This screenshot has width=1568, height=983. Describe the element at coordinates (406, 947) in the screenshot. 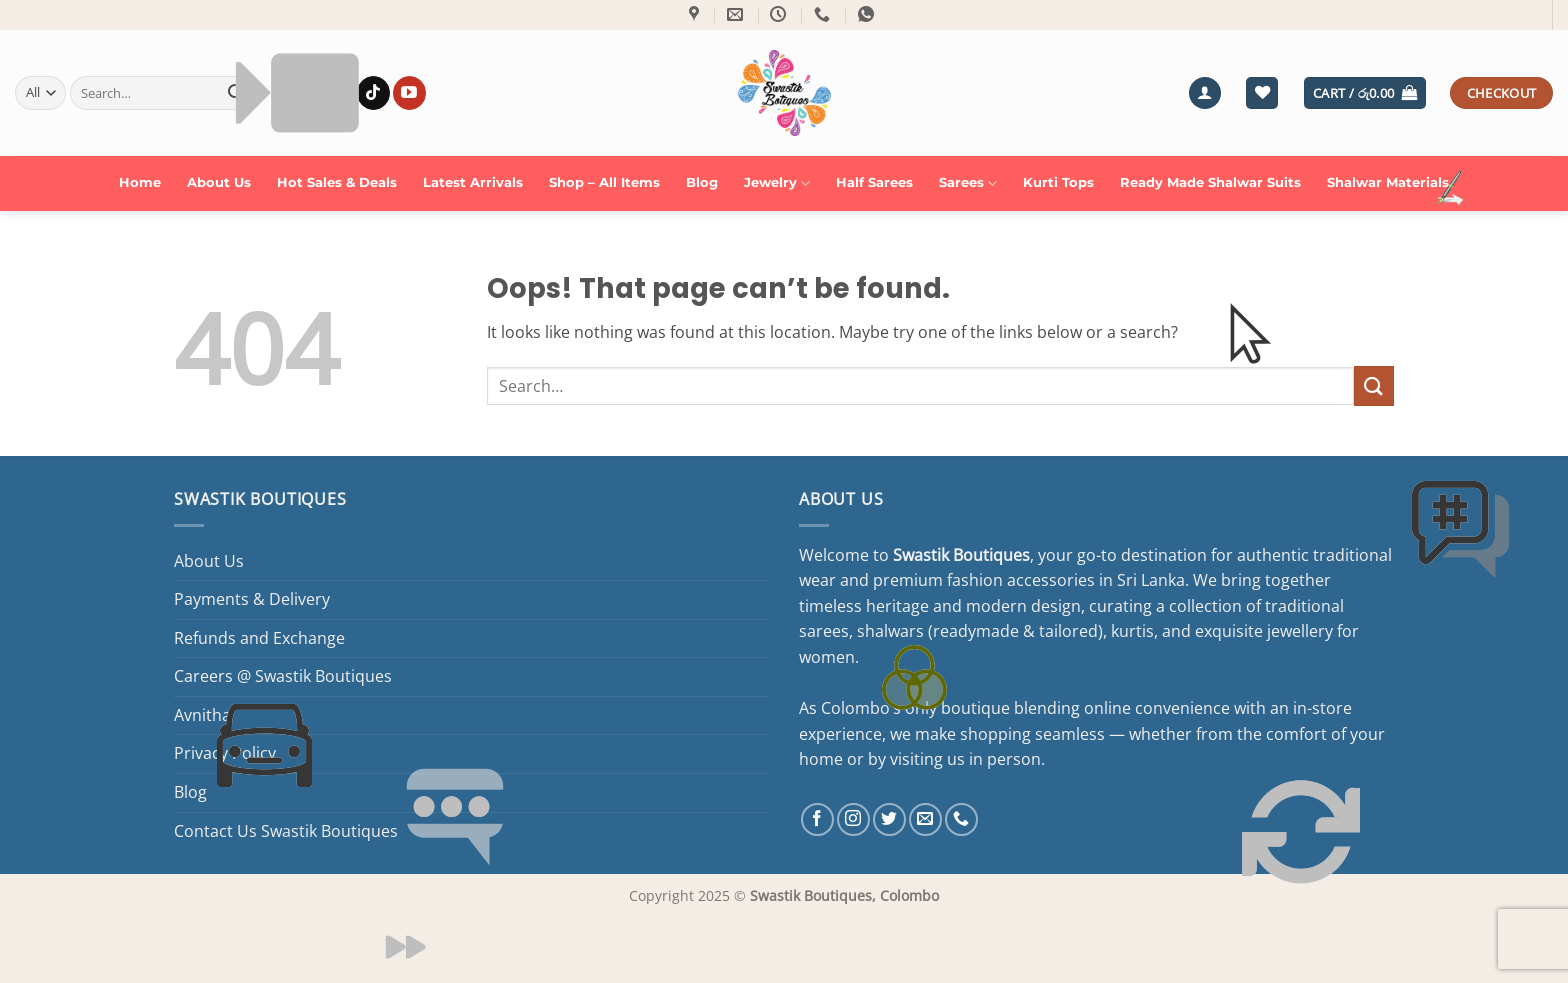

I see `fast forward media playback` at that location.